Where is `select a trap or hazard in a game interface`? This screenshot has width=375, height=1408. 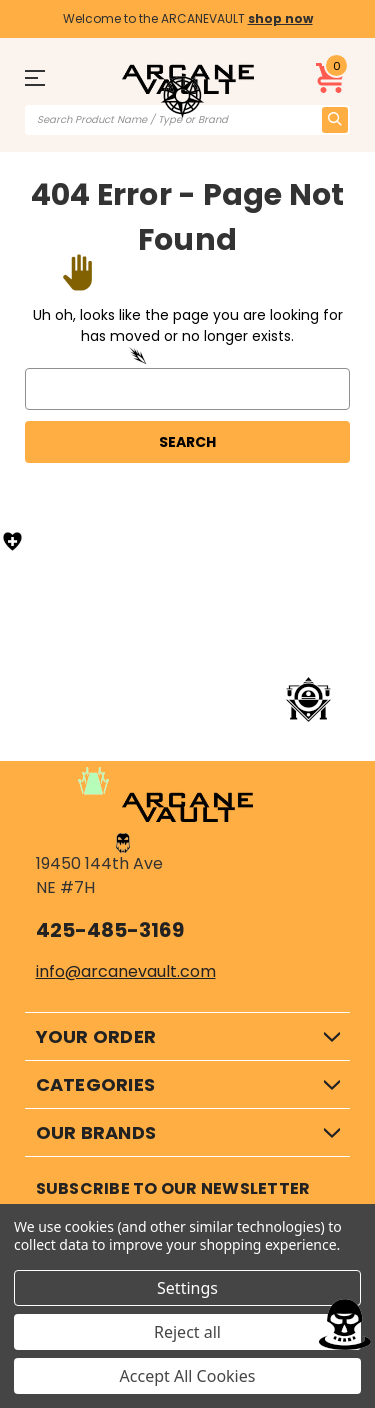
select a trap or hazard in a game interface is located at coordinates (123, 843).